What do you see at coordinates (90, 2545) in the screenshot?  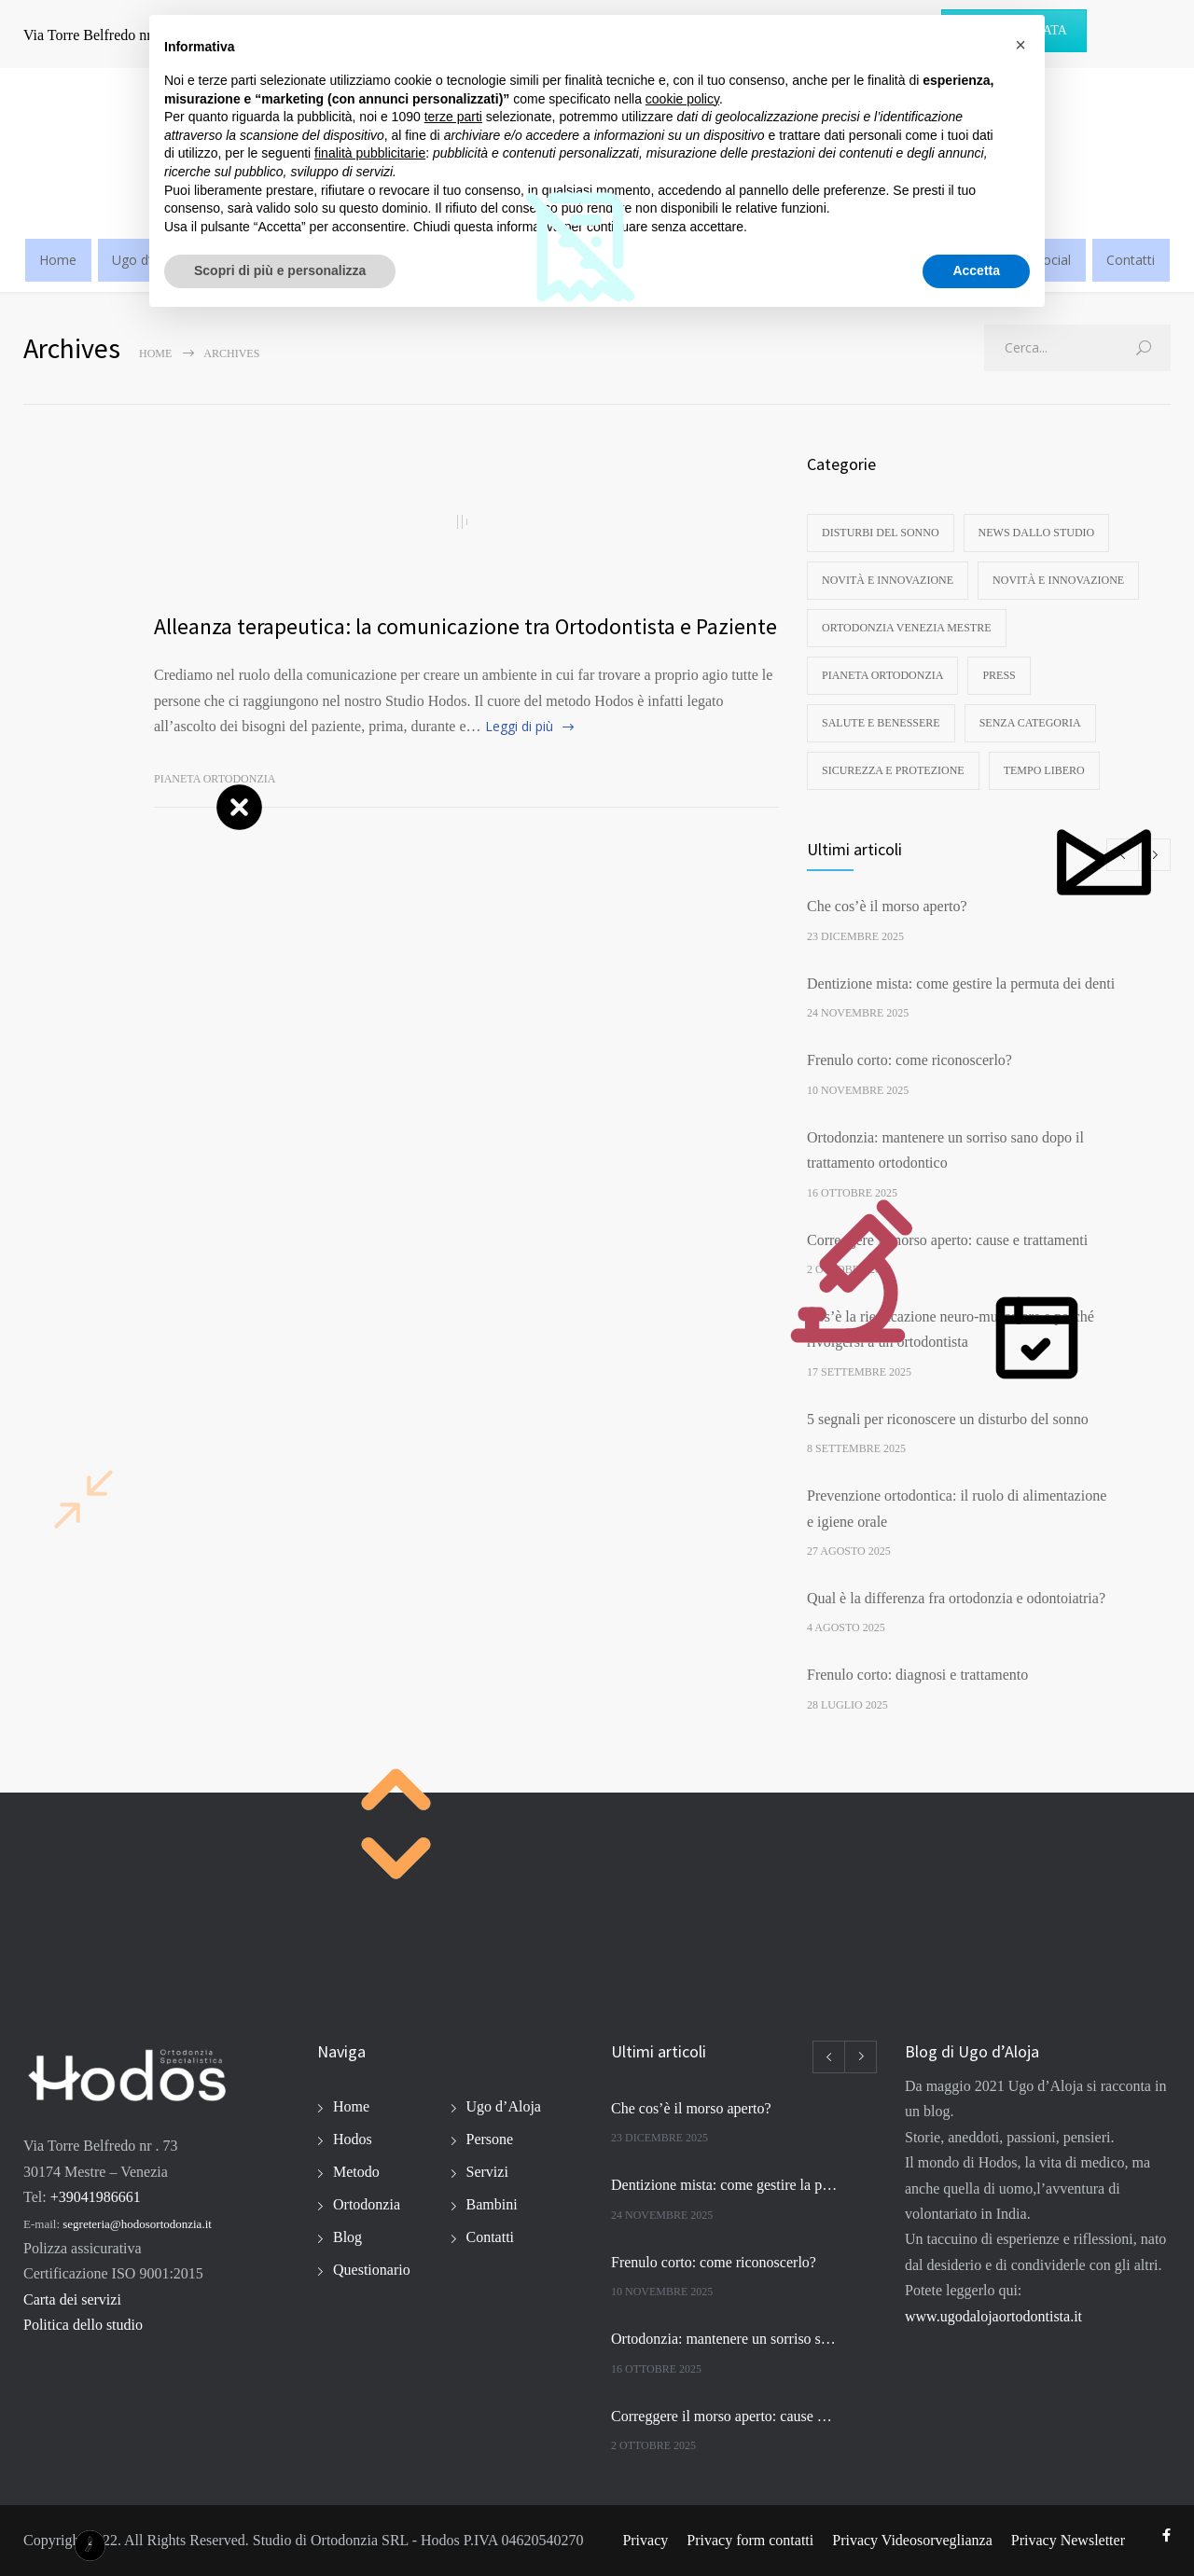 I see `indicates the current time is 7 o'clock` at bounding box center [90, 2545].